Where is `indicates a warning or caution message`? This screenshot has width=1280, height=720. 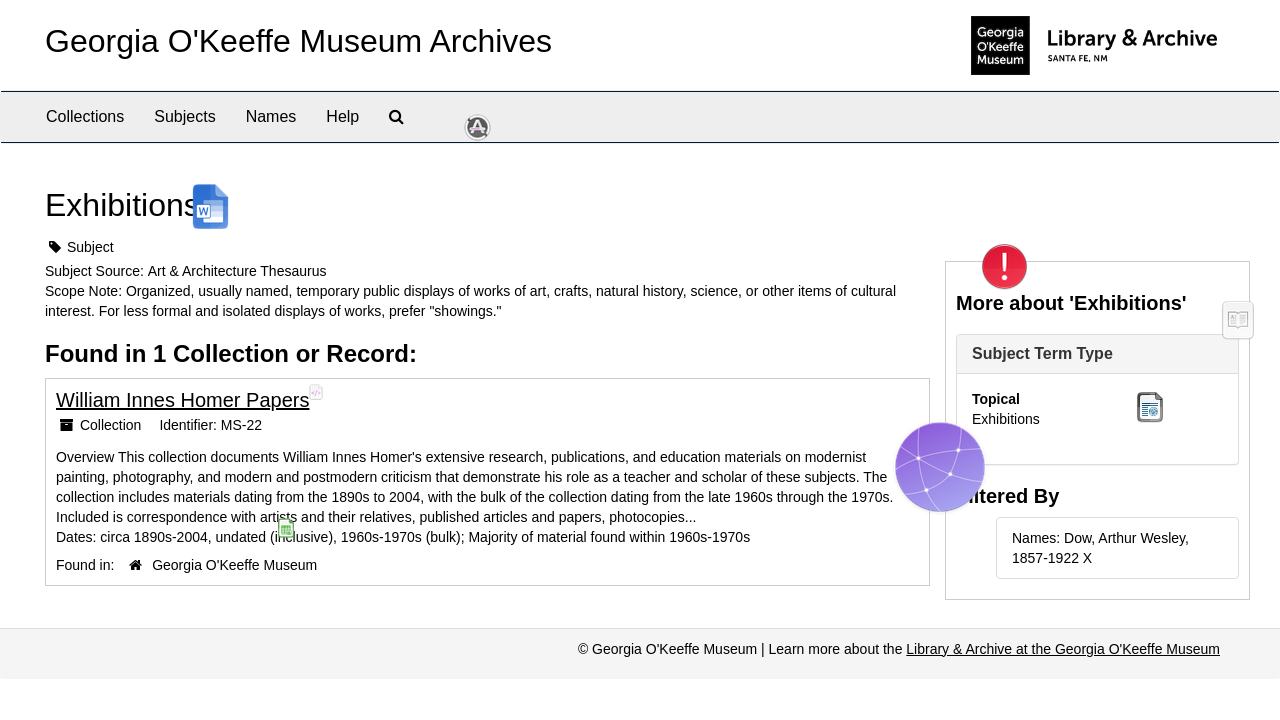 indicates a warning or caution message is located at coordinates (1004, 266).